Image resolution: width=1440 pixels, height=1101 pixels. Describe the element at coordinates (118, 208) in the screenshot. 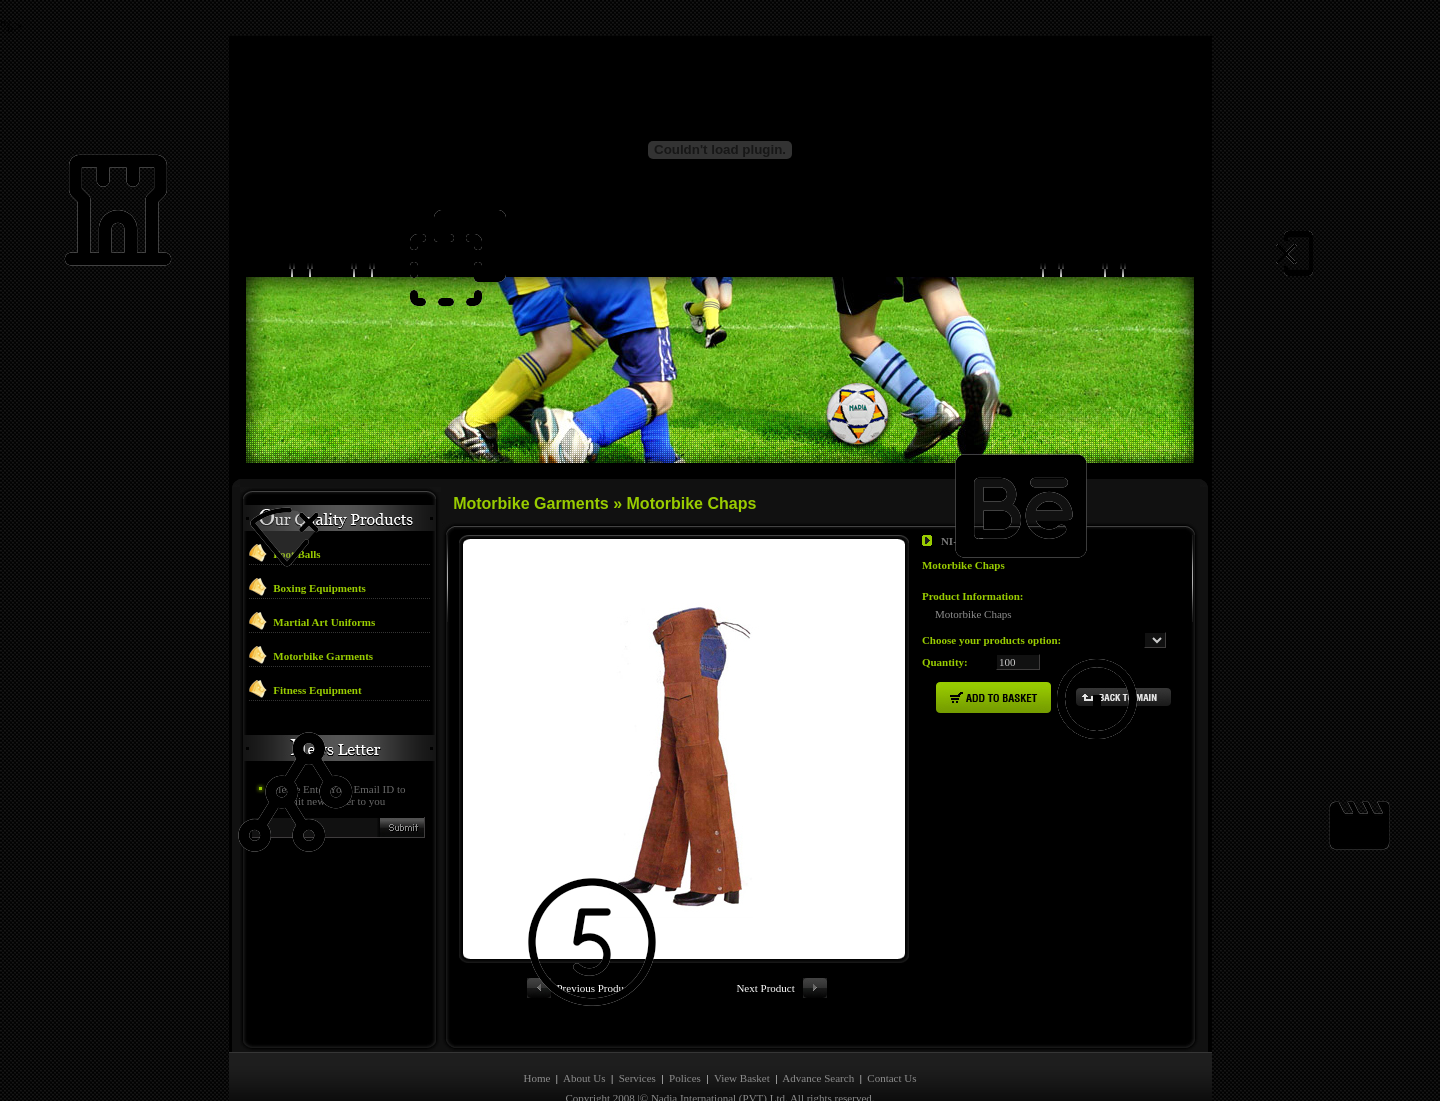

I see `access castle or fortress-themed game content` at that location.